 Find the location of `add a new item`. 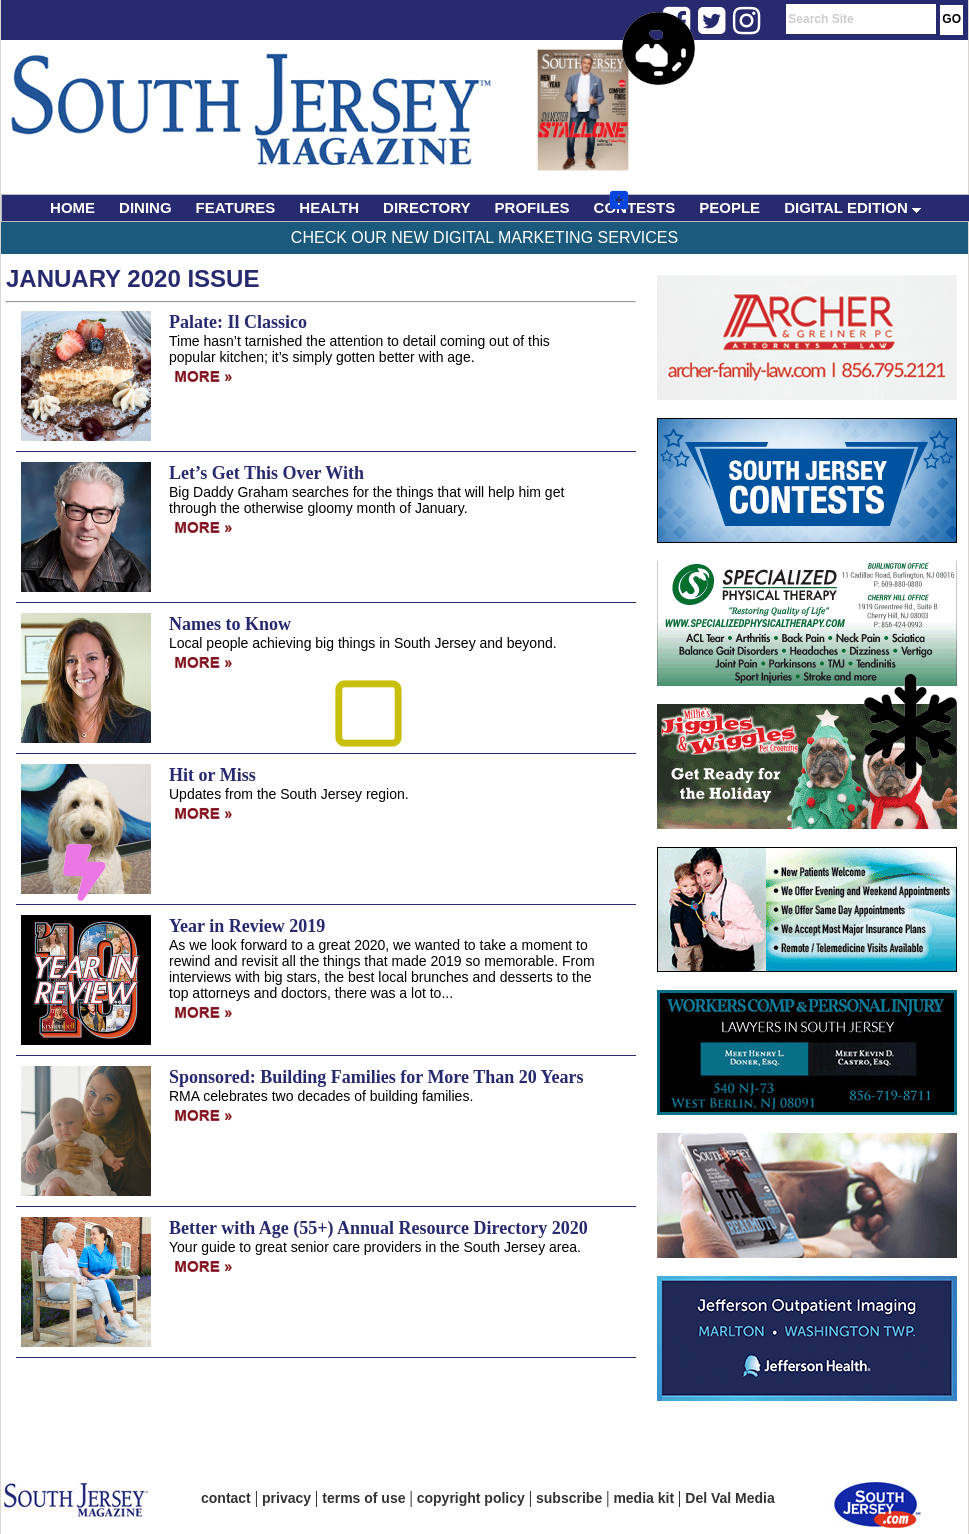

add a new item is located at coordinates (619, 200).